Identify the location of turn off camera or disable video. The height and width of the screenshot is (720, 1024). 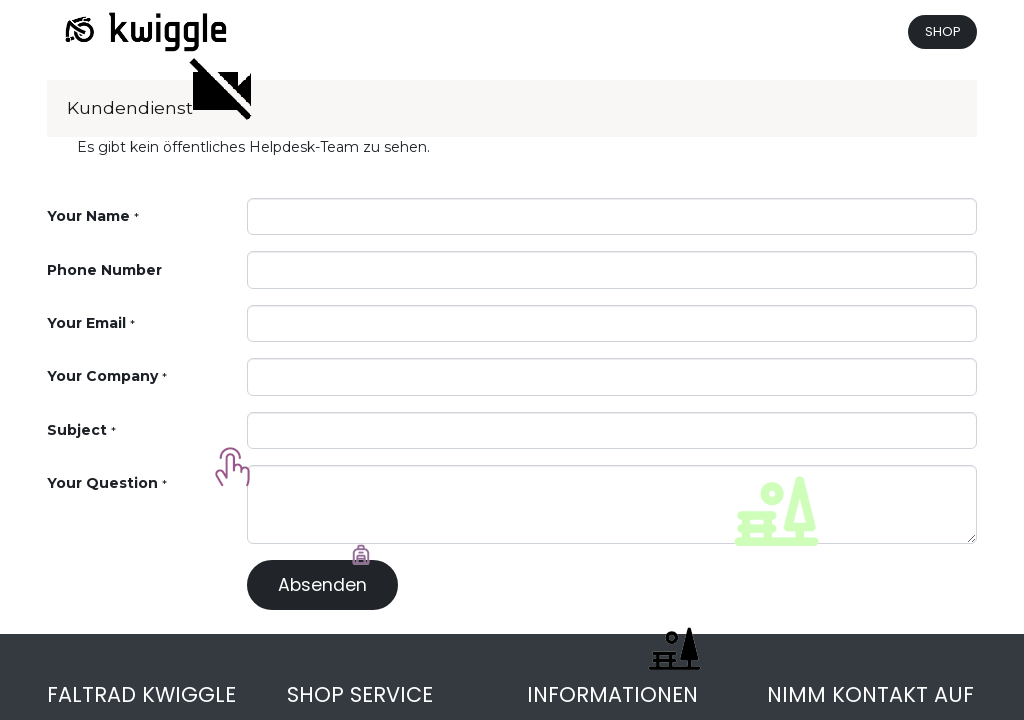
(222, 91).